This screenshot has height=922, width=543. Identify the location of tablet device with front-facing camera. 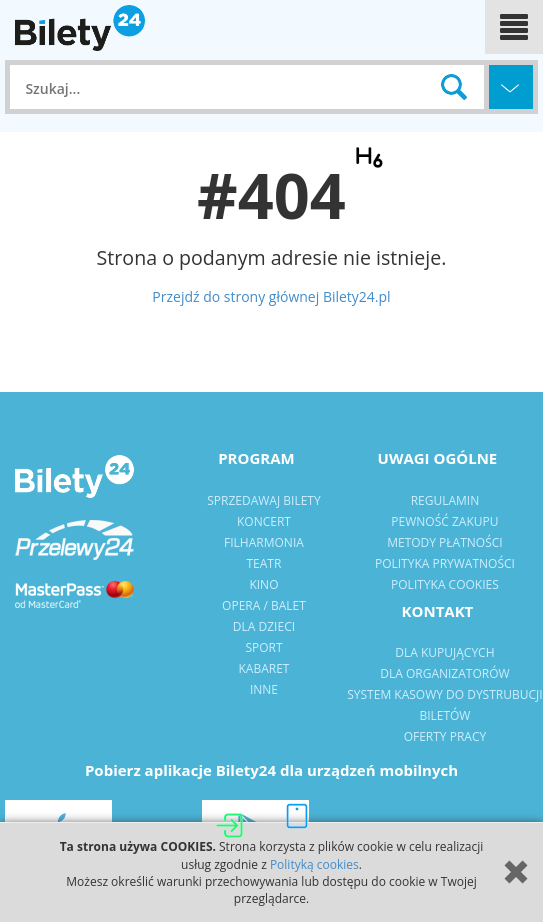
(297, 816).